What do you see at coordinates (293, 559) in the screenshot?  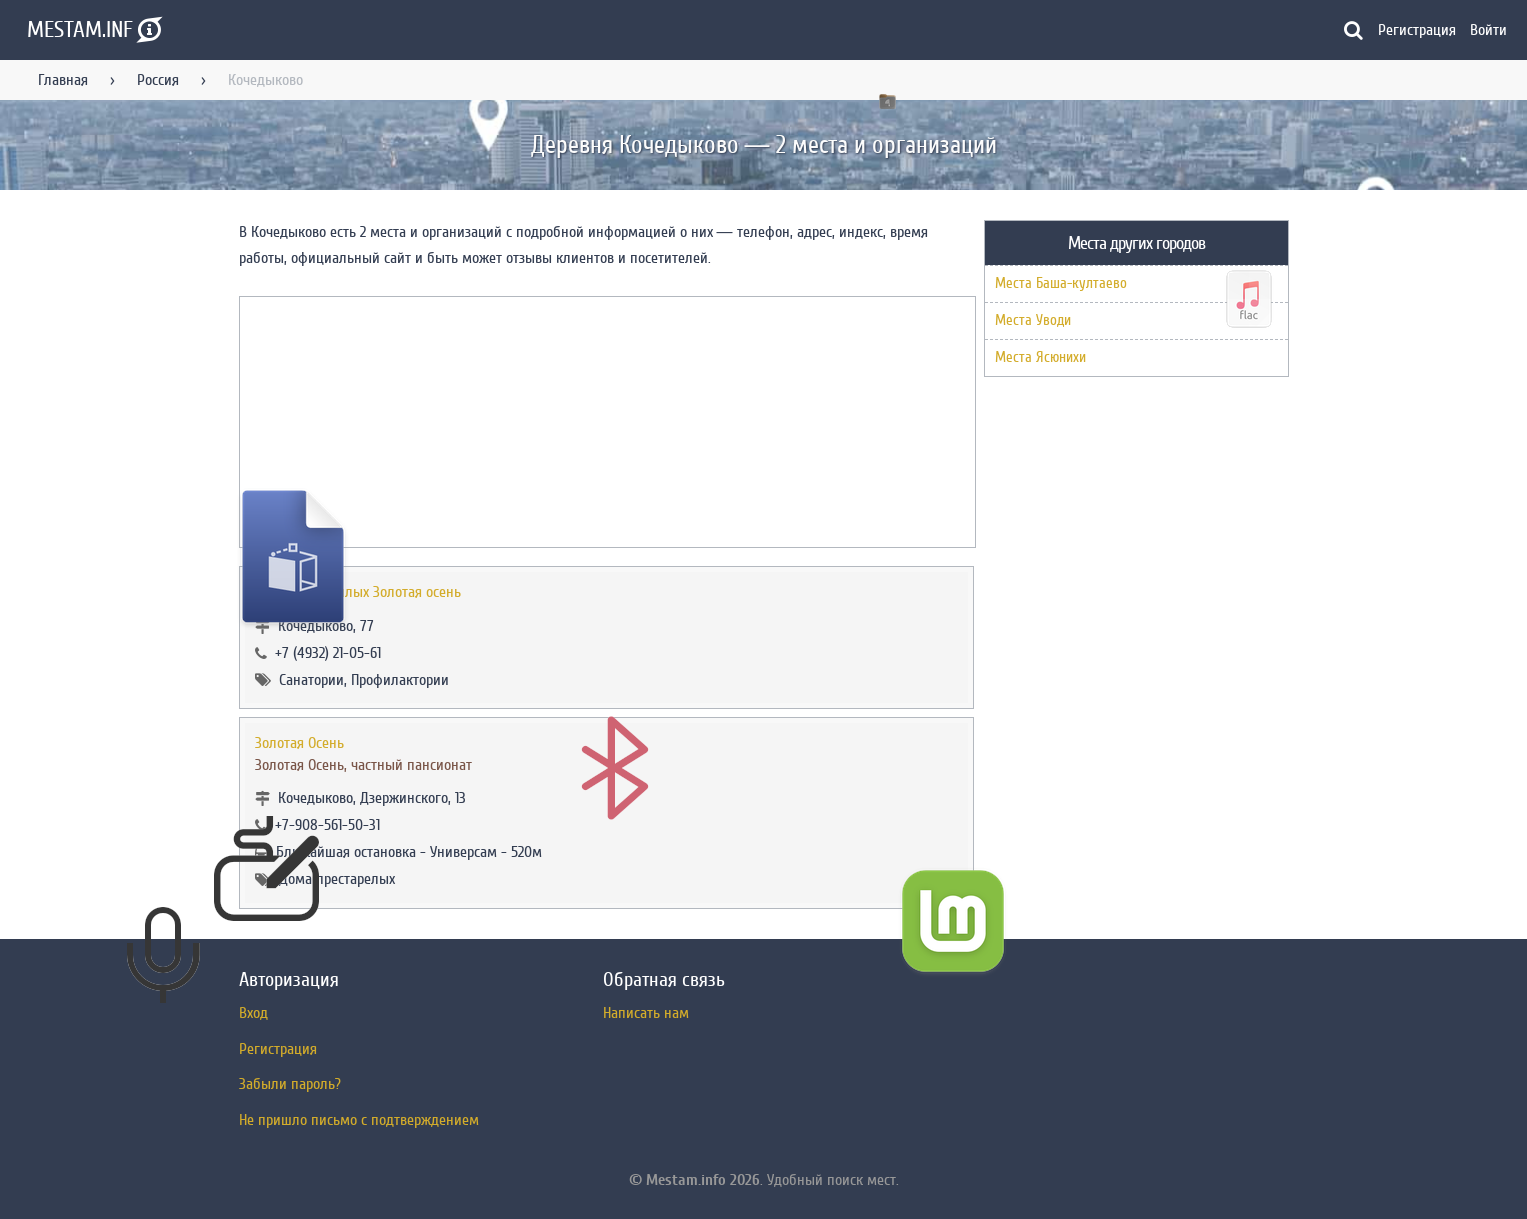 I see `a DWG file containing CAD or 3D drawing data` at bounding box center [293, 559].